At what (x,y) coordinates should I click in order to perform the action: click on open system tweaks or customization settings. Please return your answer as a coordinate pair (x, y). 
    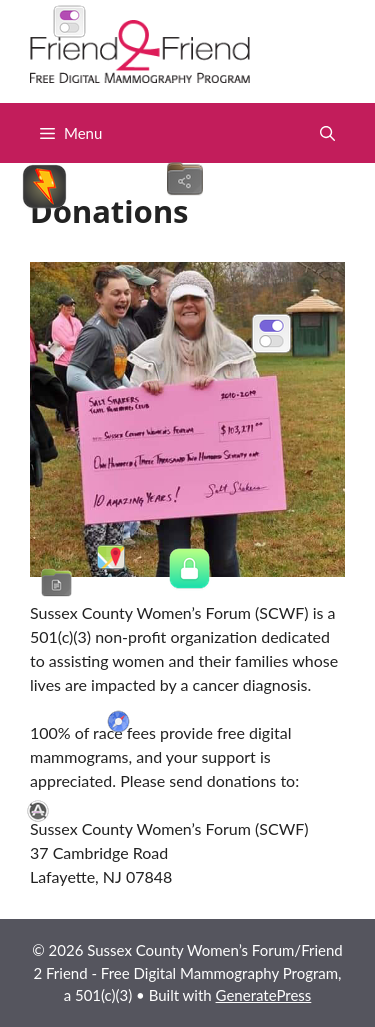
    Looking at the image, I should click on (271, 333).